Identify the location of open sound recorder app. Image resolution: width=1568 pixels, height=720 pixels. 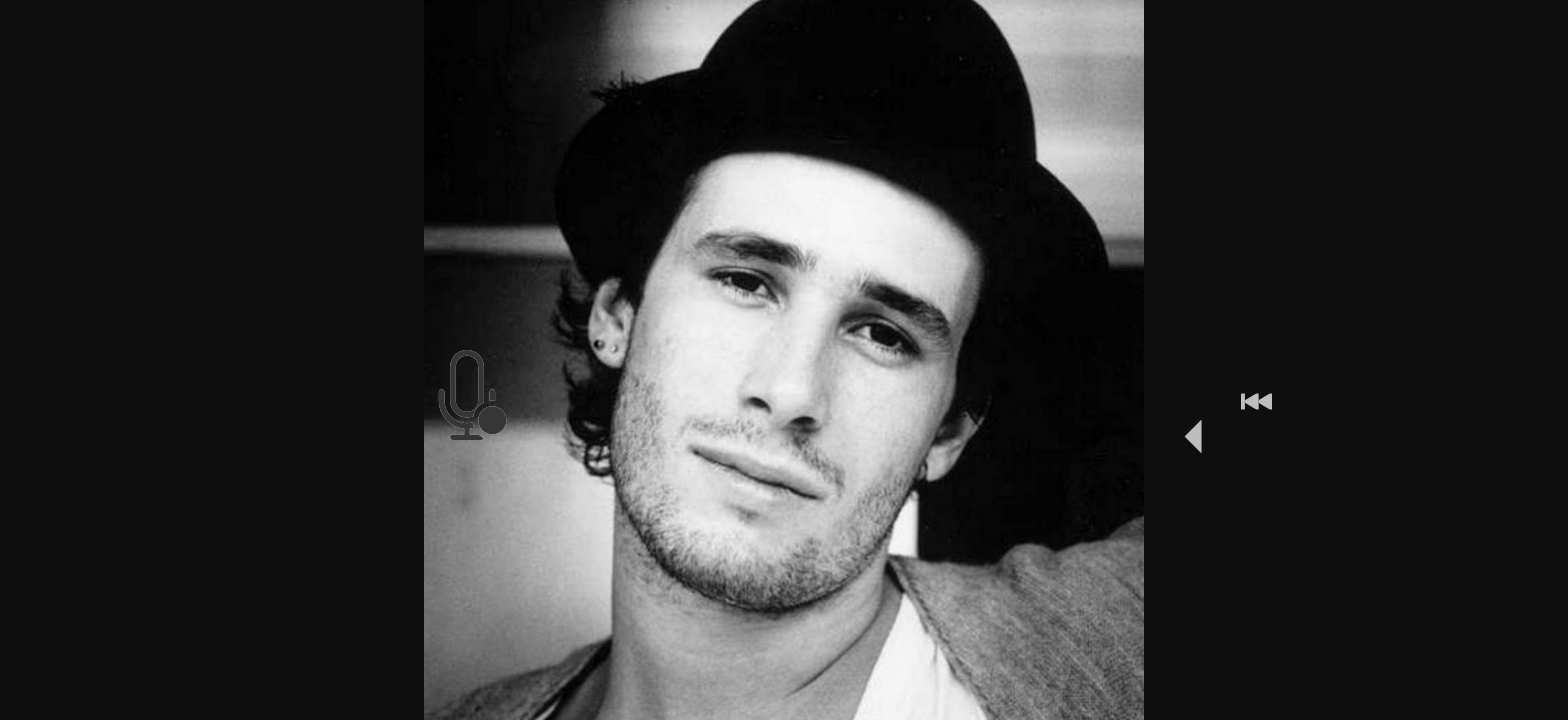
(467, 395).